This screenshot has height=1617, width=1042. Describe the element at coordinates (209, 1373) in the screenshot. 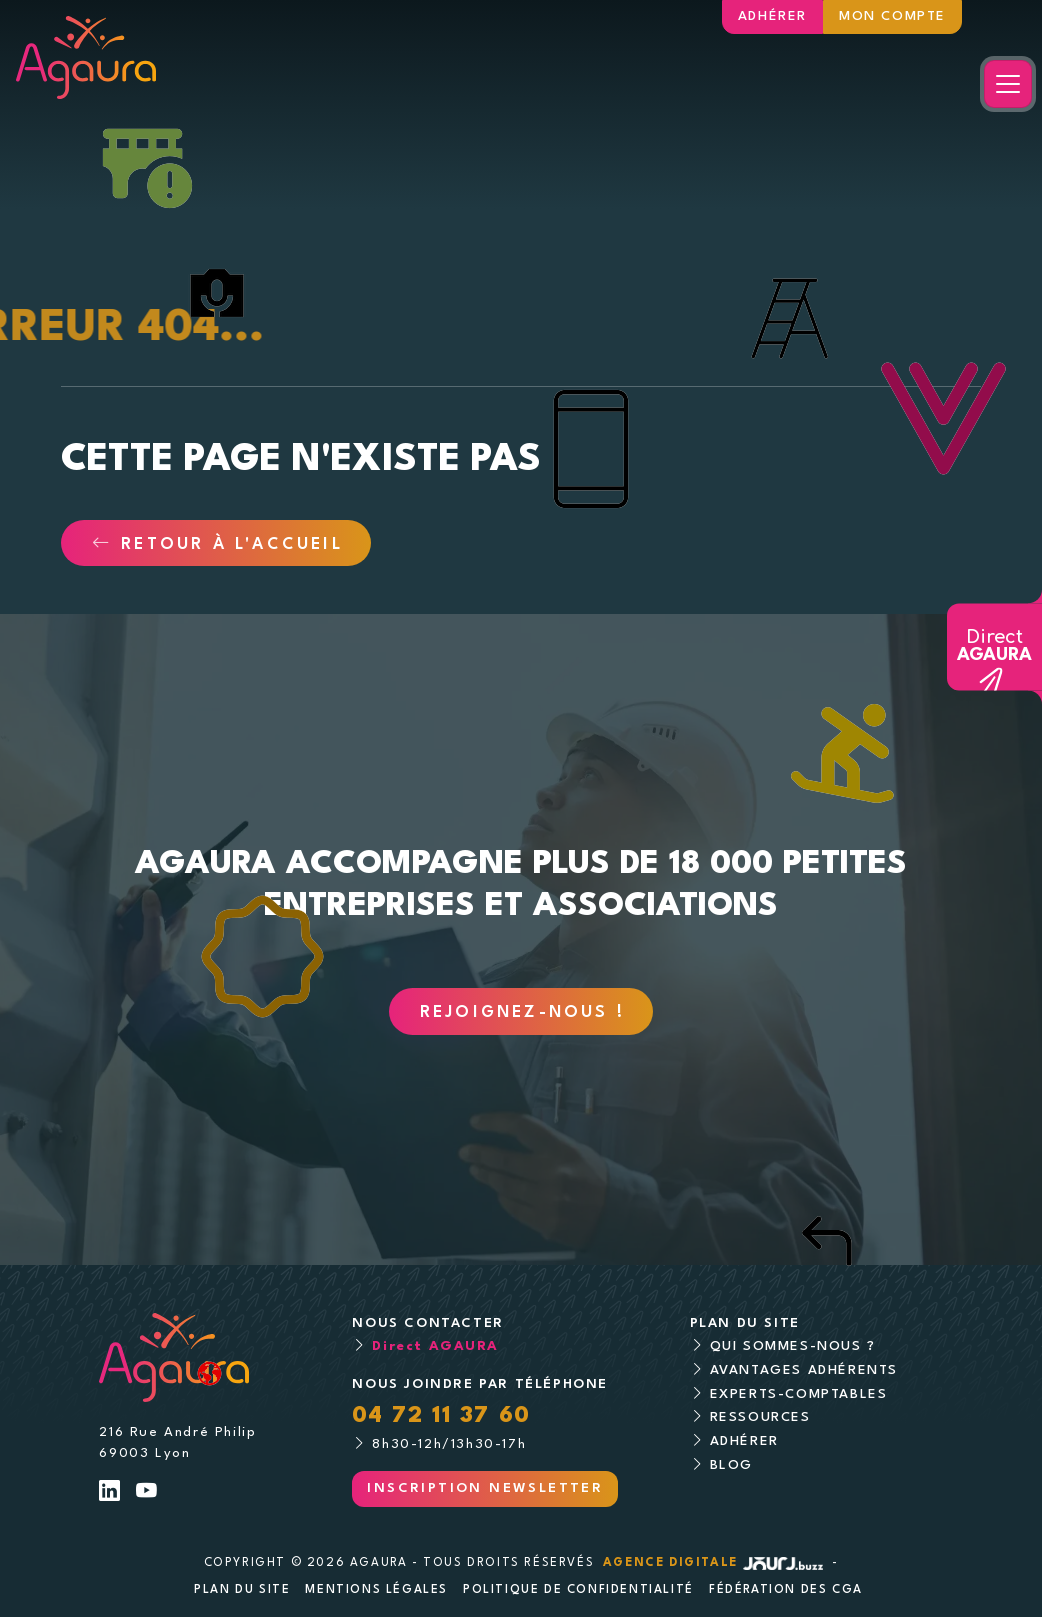

I see `switch to global or worldwide view` at that location.